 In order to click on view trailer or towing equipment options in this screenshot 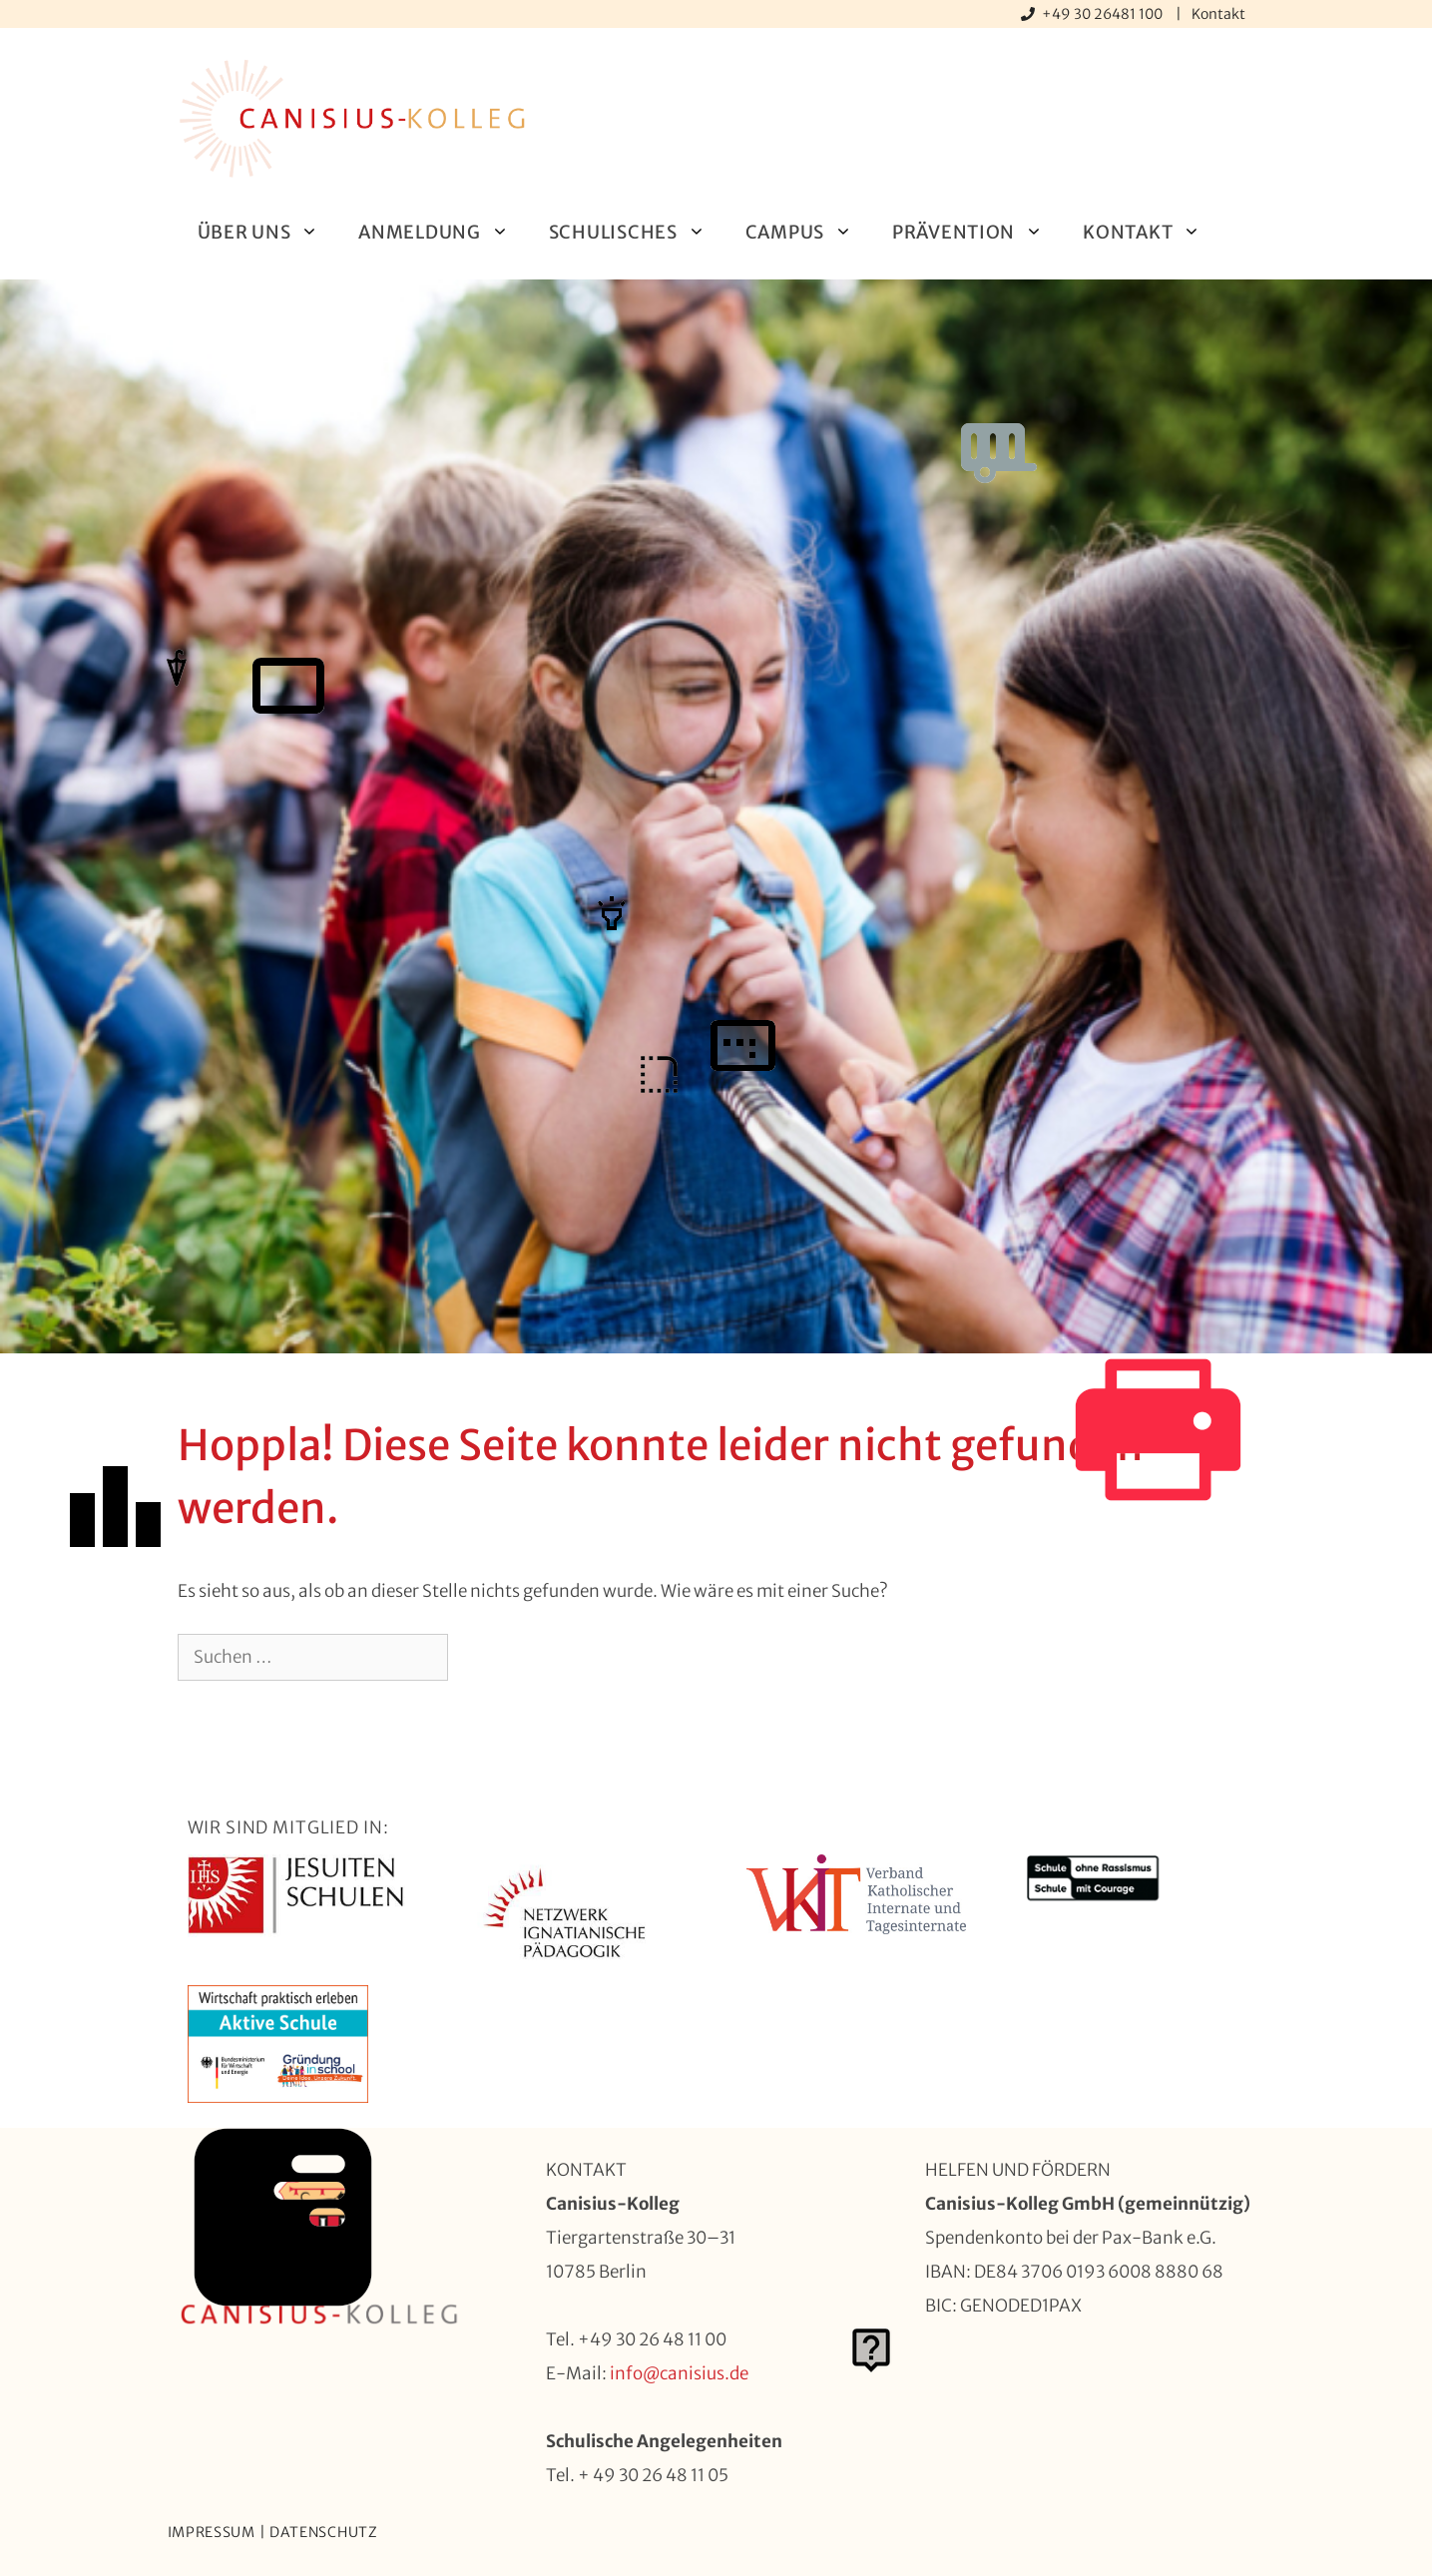, I will do `click(997, 451)`.